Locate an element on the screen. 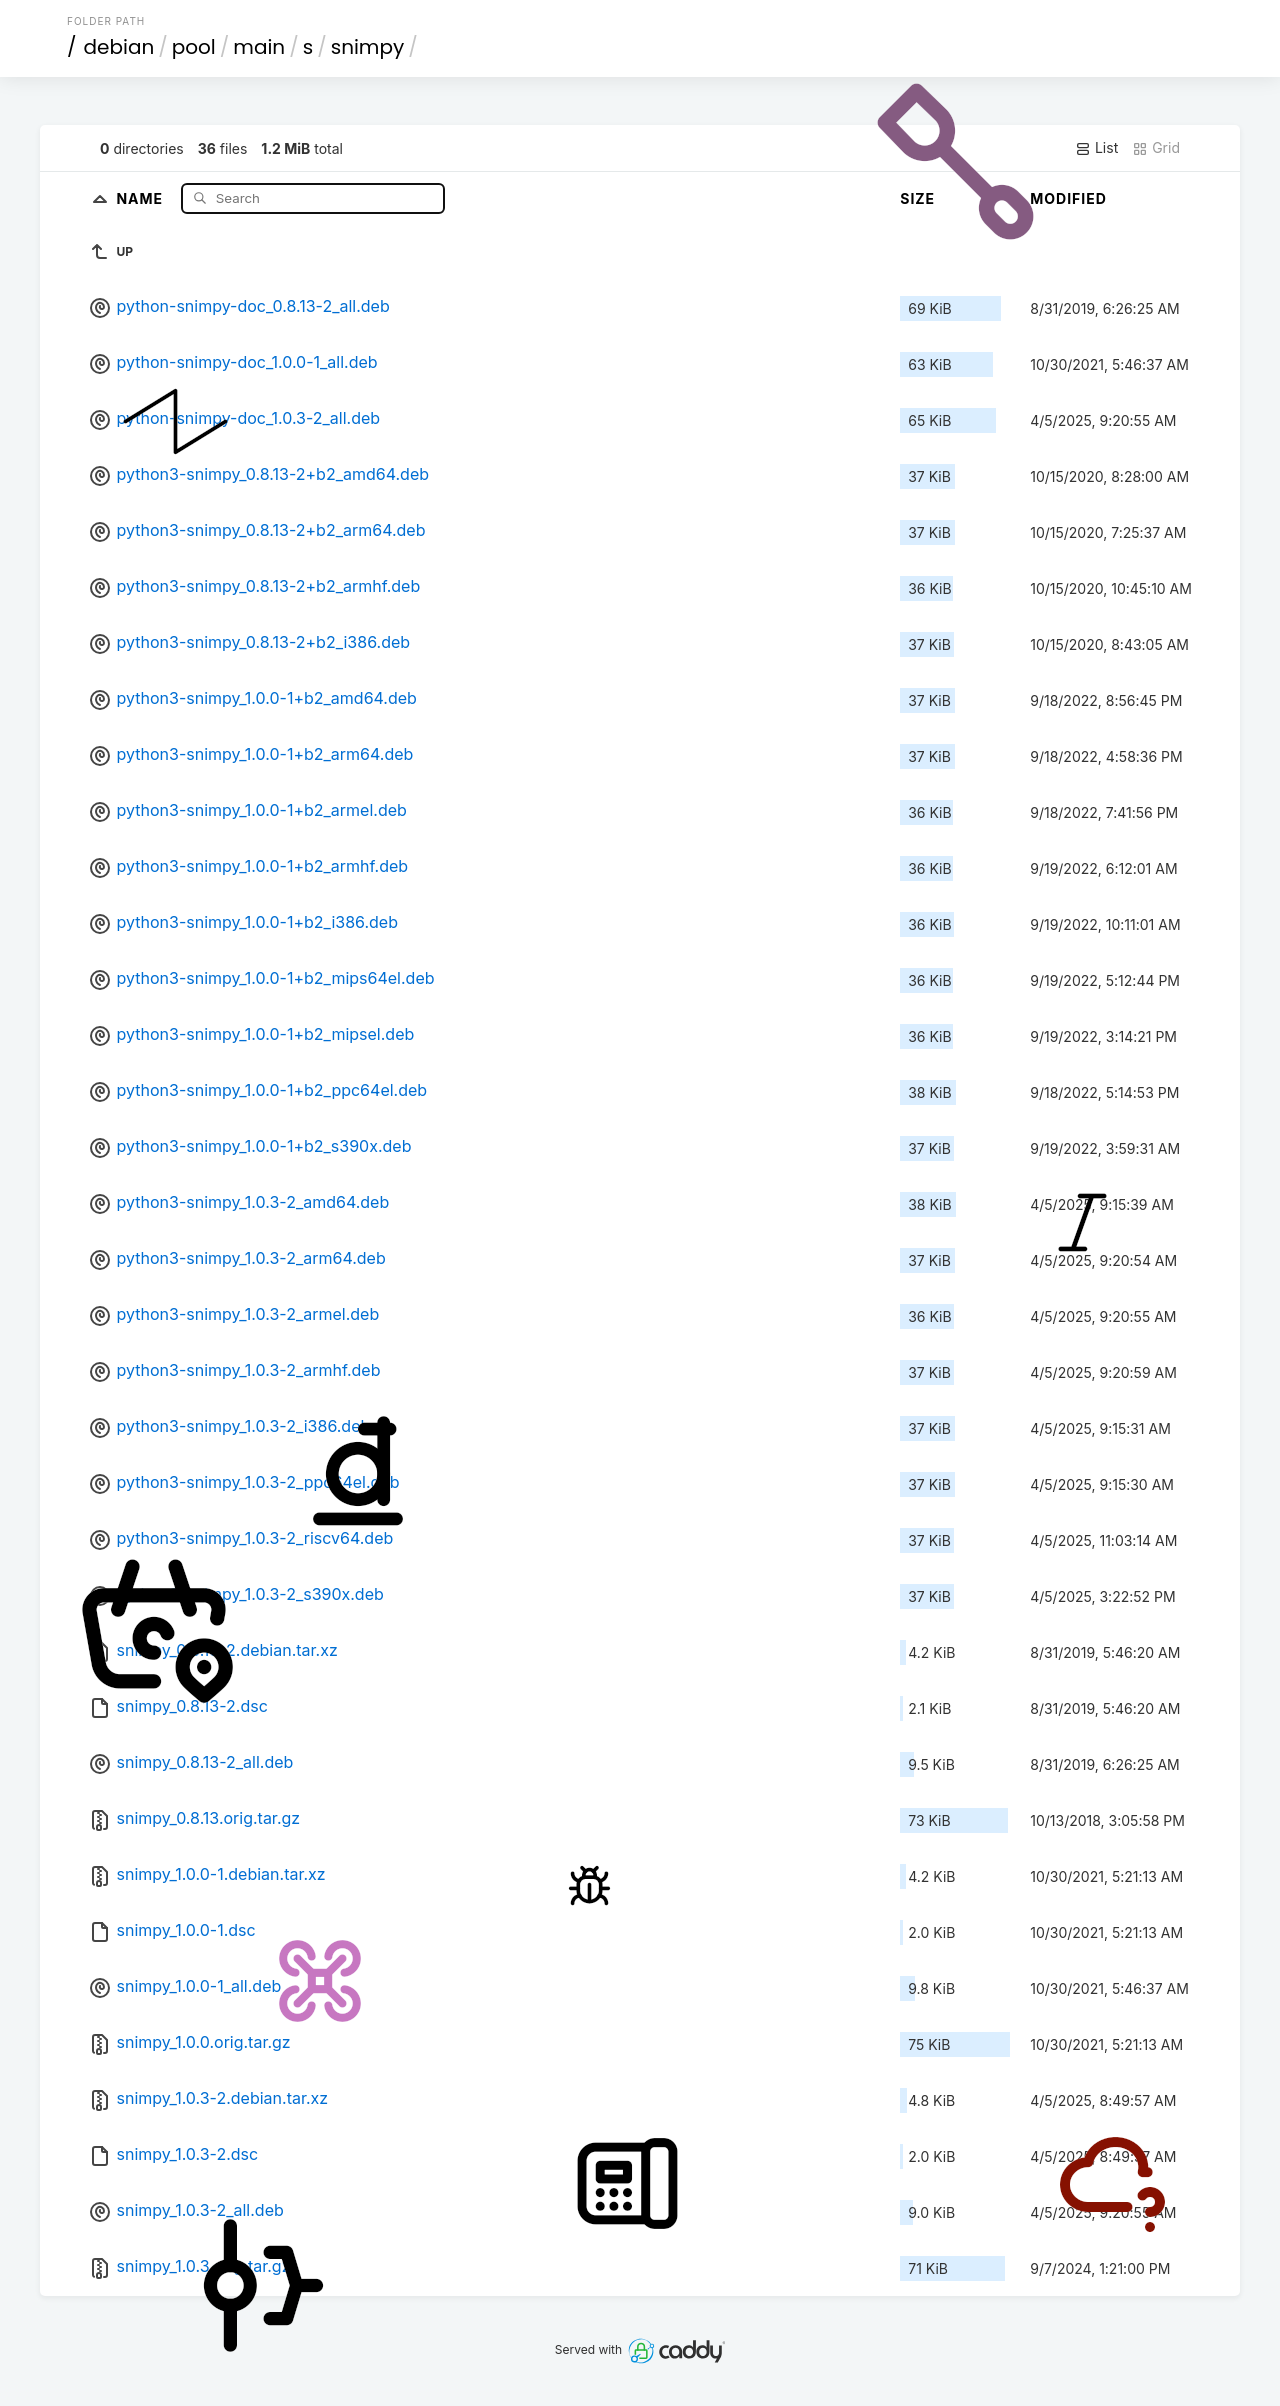  view pickup location for your basket is located at coordinates (154, 1624).